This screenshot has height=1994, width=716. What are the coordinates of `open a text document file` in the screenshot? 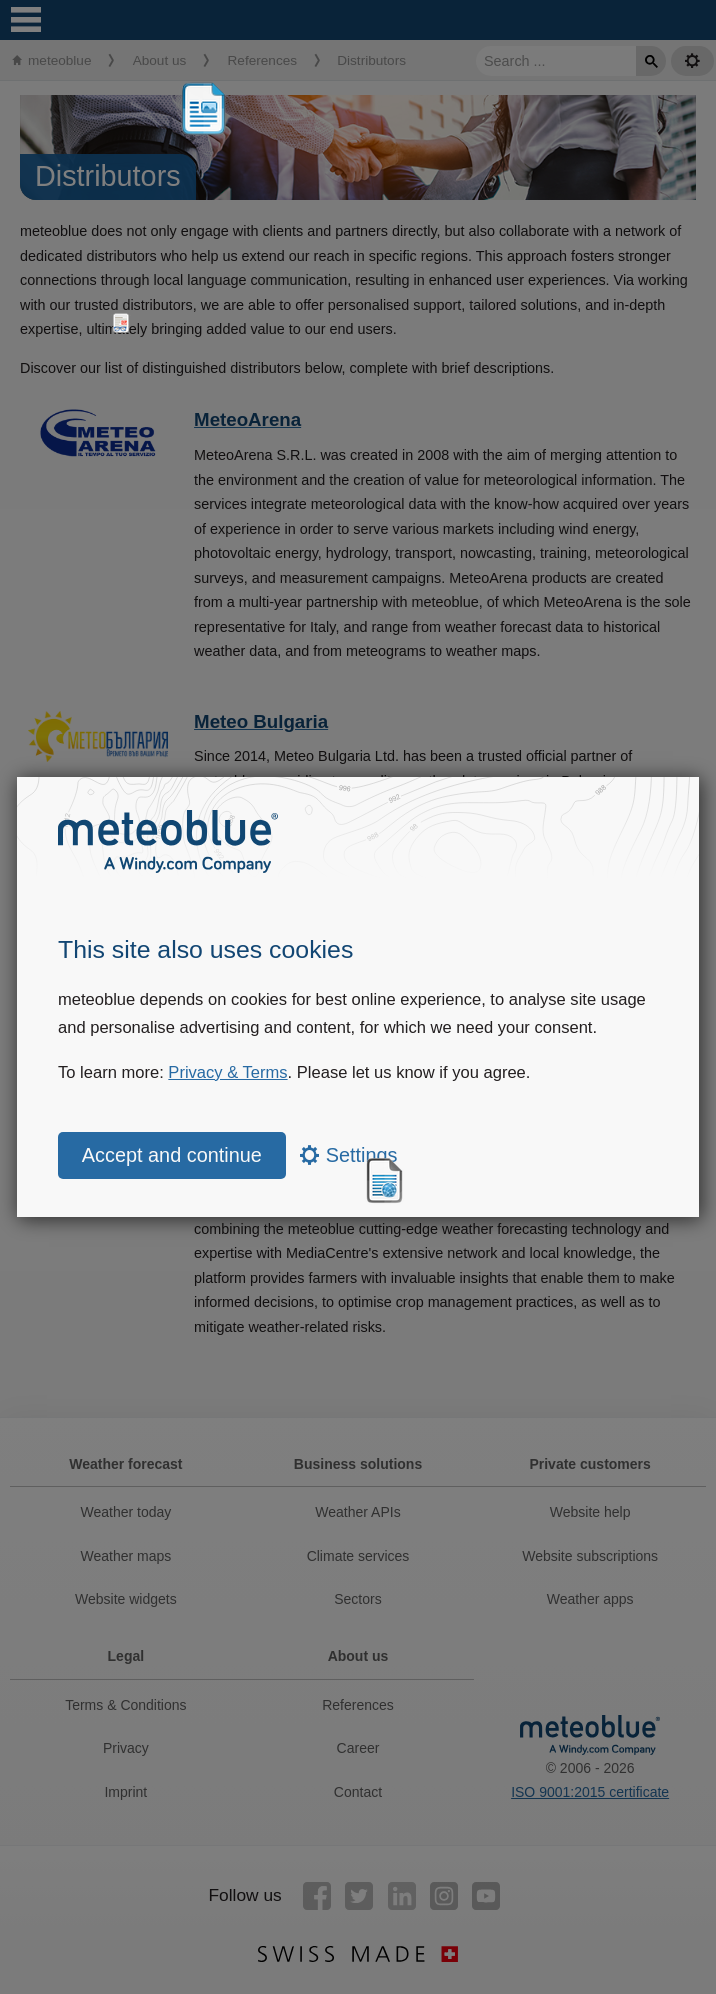 It's located at (203, 108).